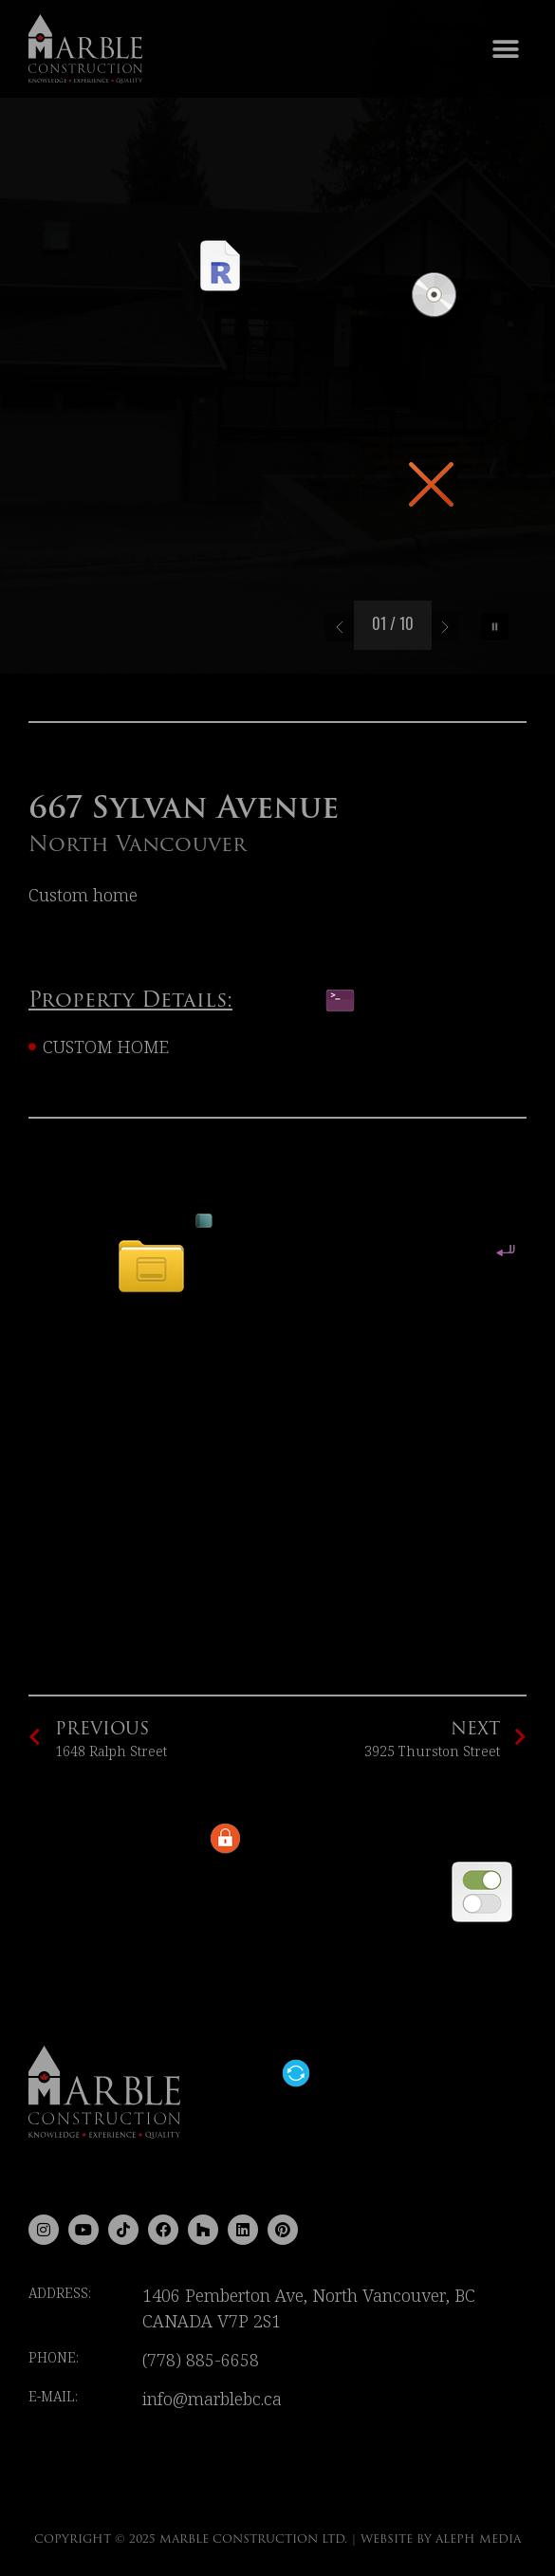  Describe the element at coordinates (431, 484) in the screenshot. I see `delete or remove an item` at that location.